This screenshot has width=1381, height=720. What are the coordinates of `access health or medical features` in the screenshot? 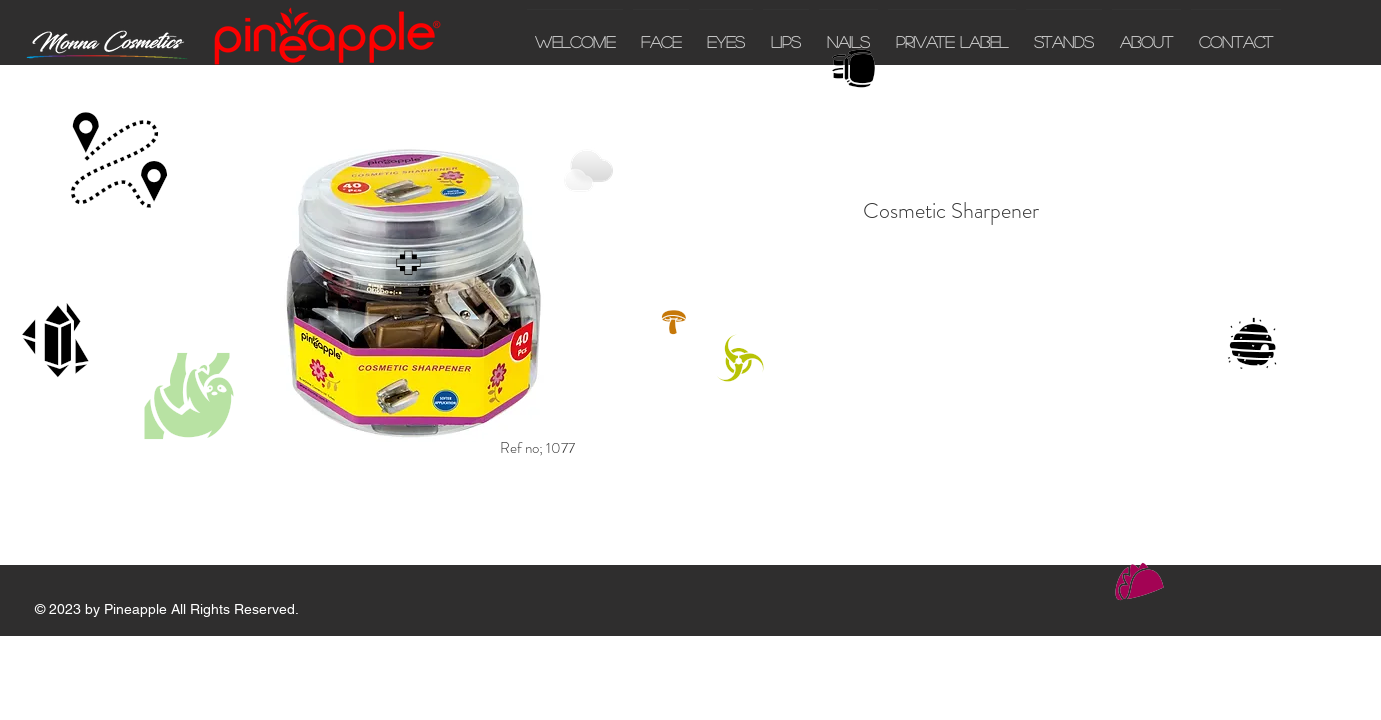 It's located at (408, 262).